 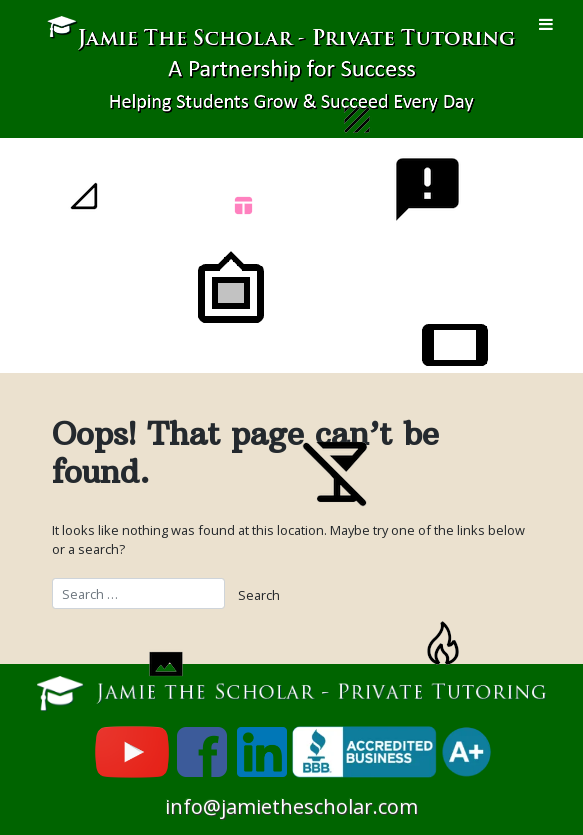 What do you see at coordinates (427, 189) in the screenshot?
I see `view announcements or alerts` at bounding box center [427, 189].